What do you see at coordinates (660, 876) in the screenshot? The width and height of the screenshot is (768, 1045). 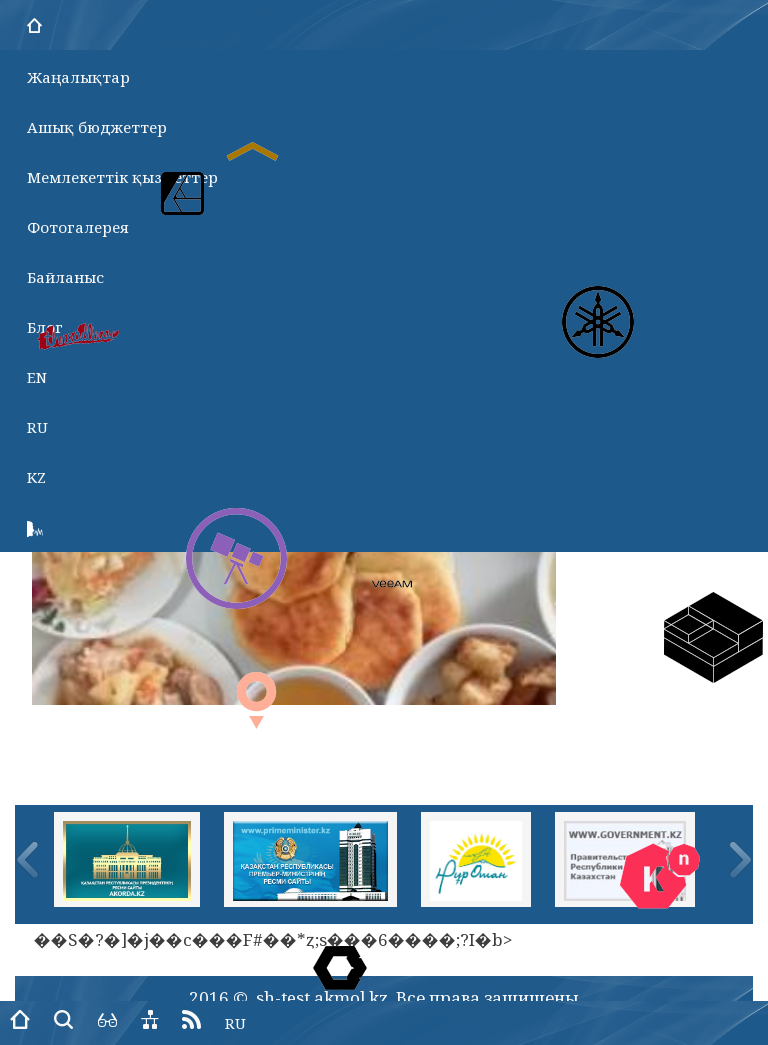 I see `knative serverless platform logo` at bounding box center [660, 876].